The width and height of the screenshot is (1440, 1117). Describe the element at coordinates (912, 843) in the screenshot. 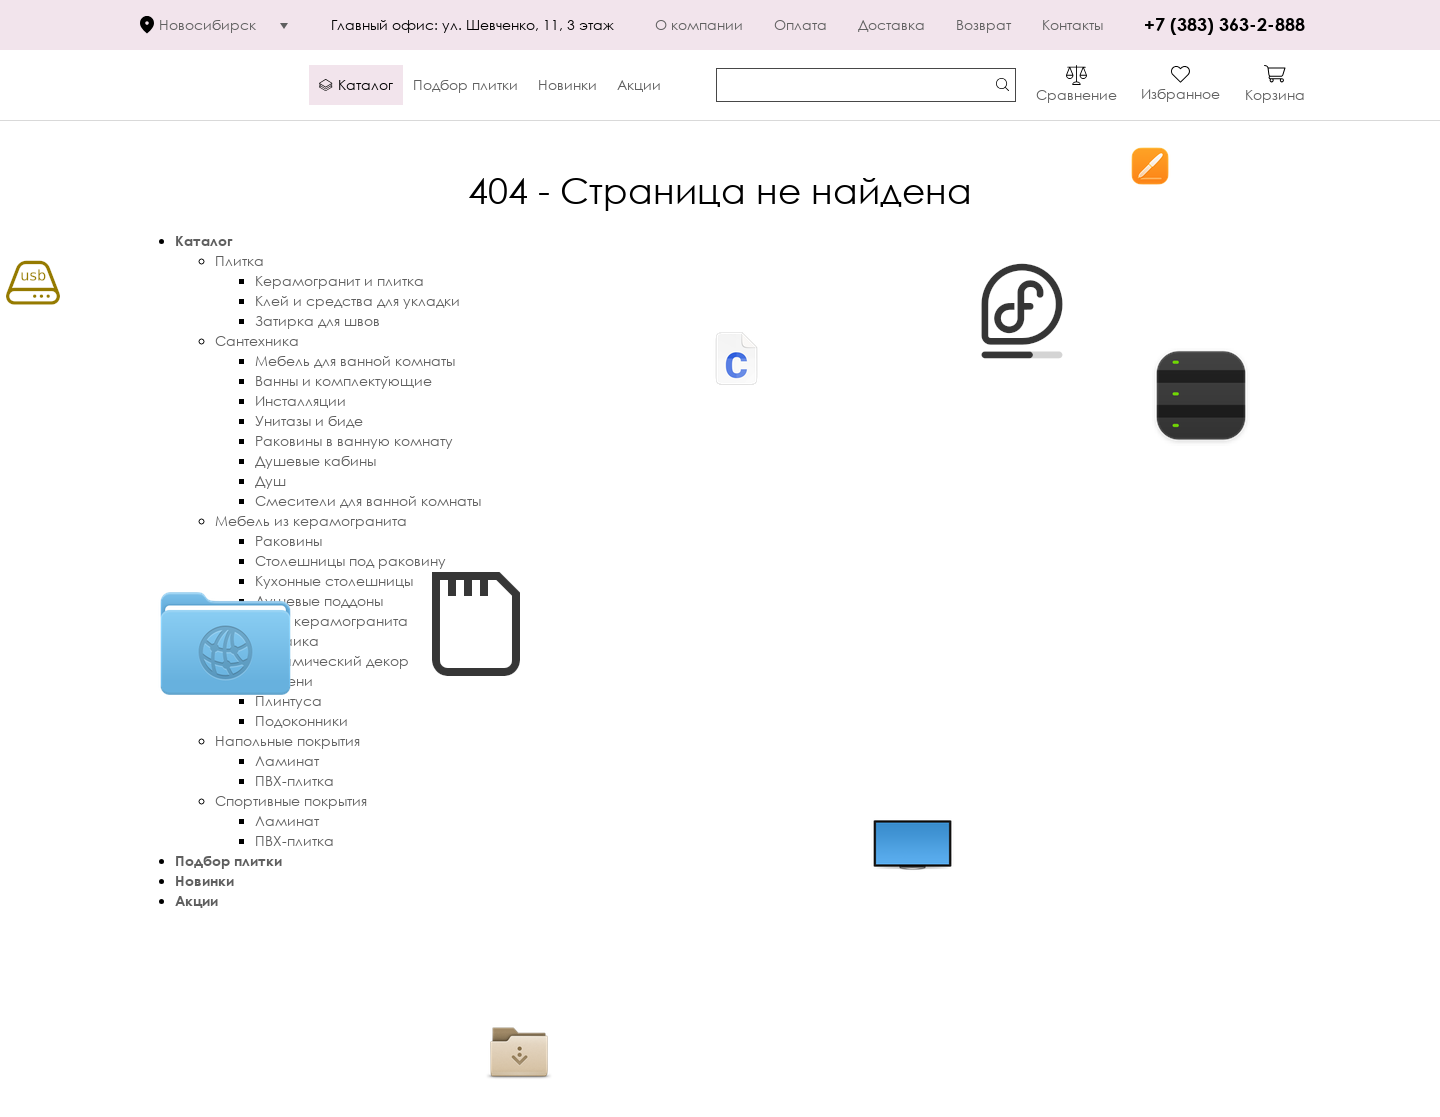

I see `external display or monitor connected` at that location.